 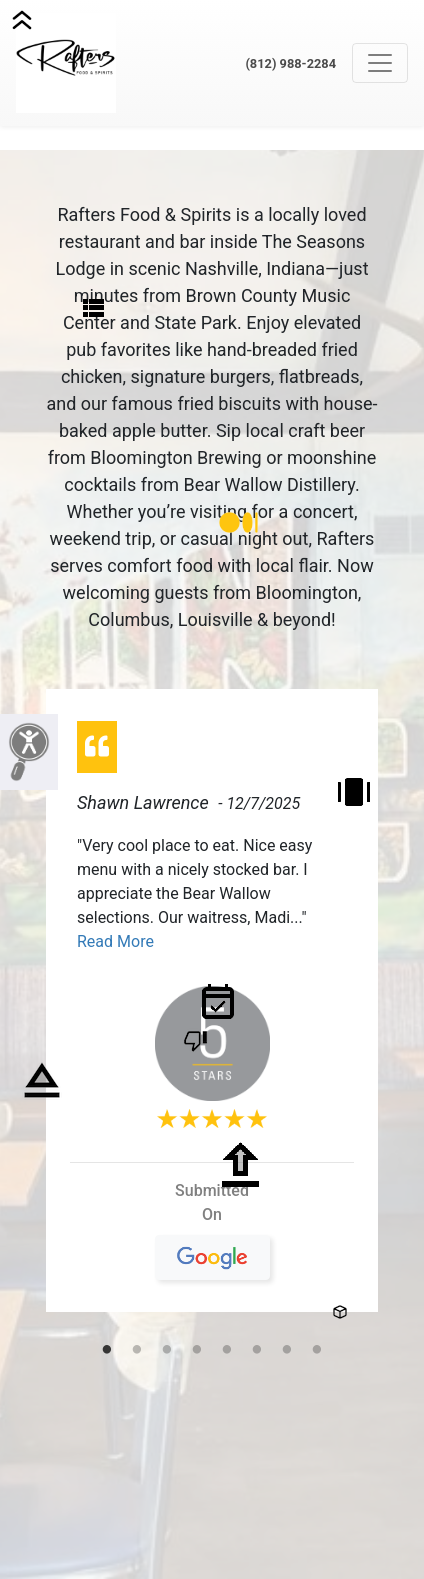 What do you see at coordinates (94, 308) in the screenshot?
I see `switch to list view` at bounding box center [94, 308].